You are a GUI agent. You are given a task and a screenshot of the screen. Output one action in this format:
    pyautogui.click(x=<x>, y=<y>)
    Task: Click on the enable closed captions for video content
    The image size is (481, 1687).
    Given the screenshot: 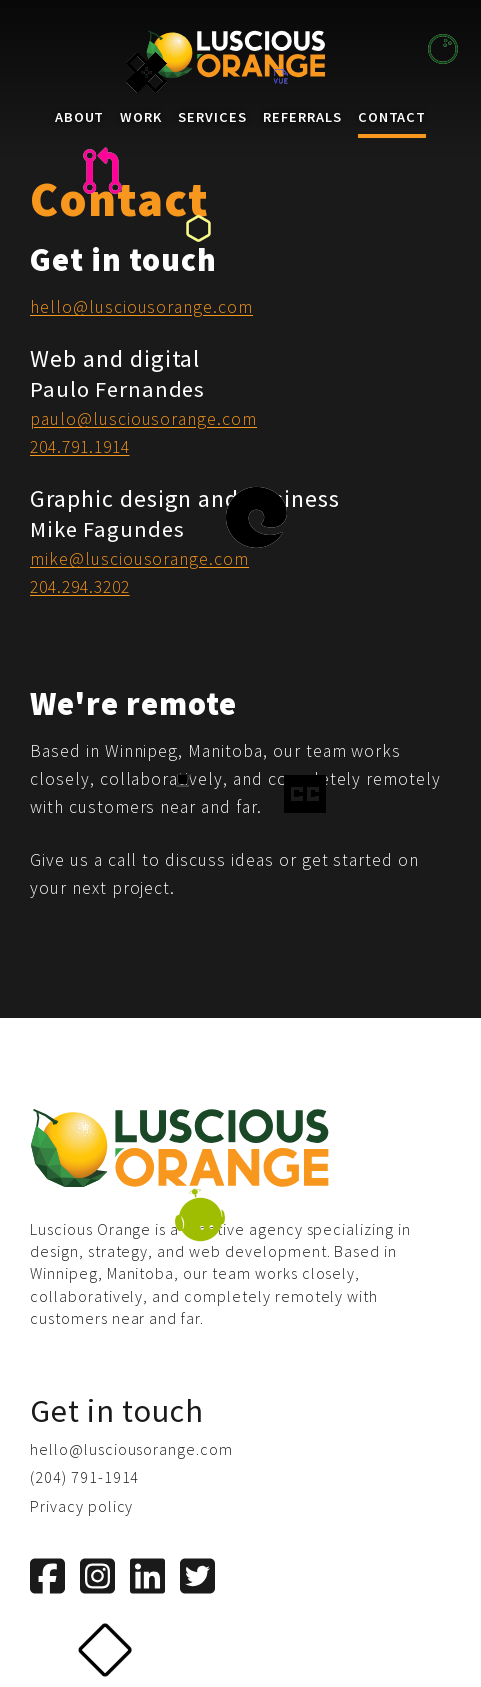 What is the action you would take?
    pyautogui.click(x=305, y=794)
    